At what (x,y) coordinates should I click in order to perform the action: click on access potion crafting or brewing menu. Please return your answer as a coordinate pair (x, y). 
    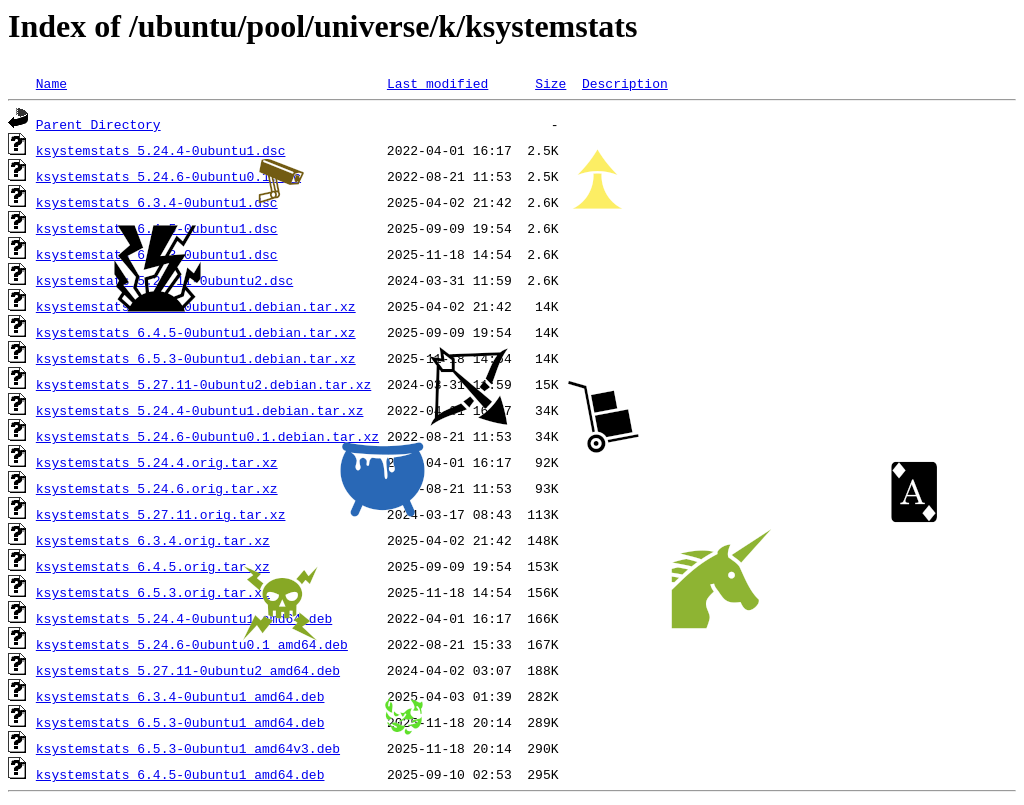
    Looking at the image, I should click on (382, 479).